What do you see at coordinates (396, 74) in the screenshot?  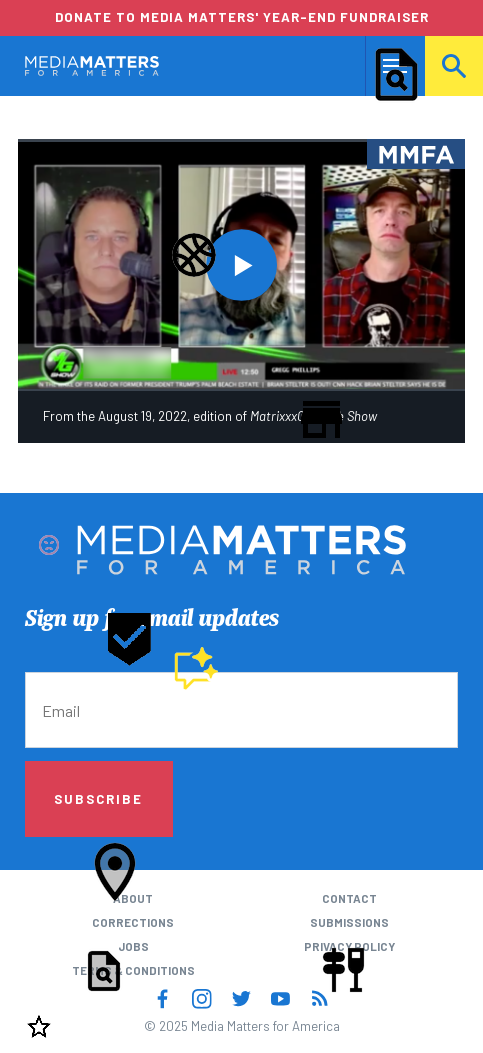 I see `check document for plagiarism` at bounding box center [396, 74].